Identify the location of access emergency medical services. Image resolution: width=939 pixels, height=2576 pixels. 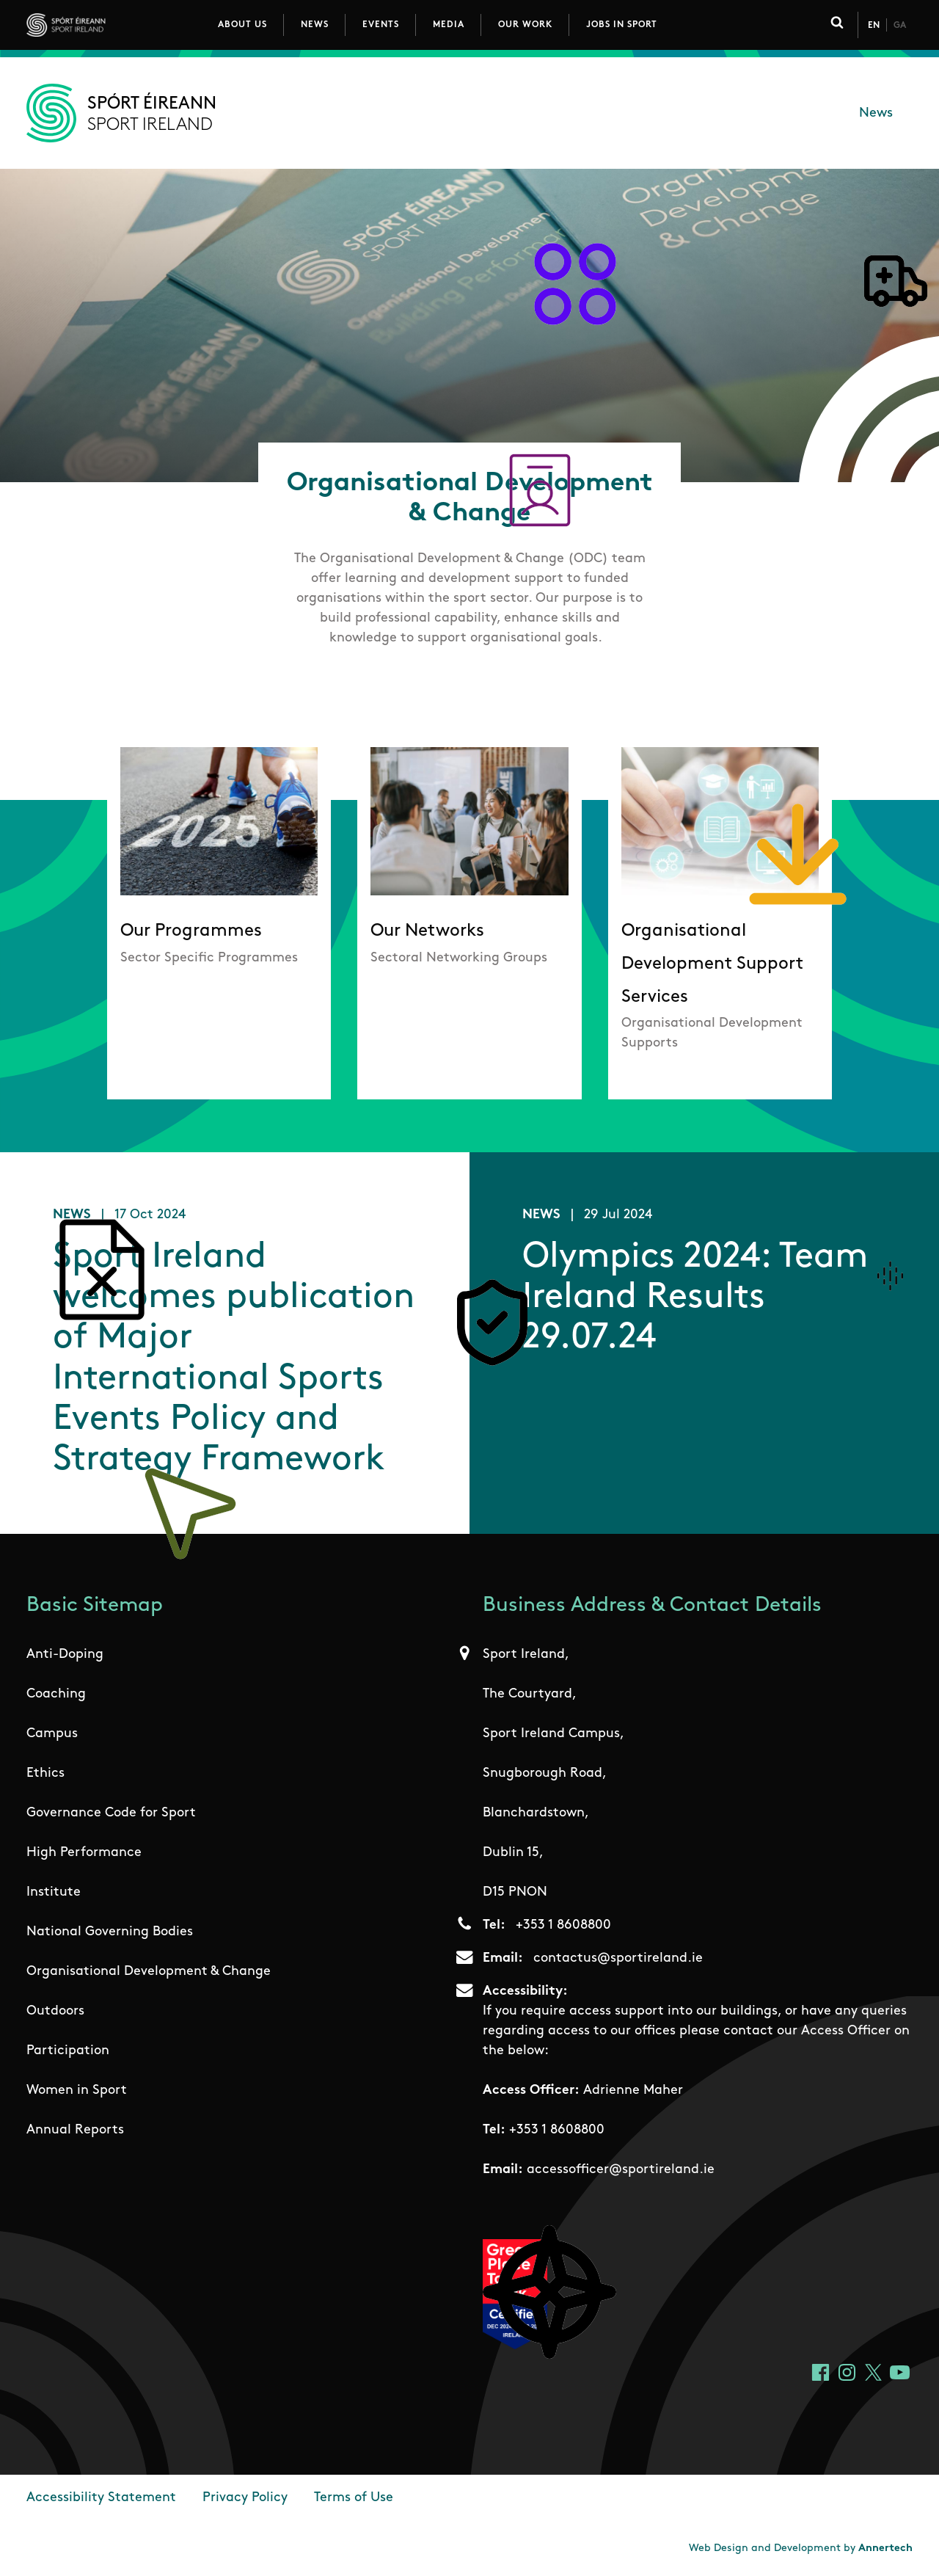
(896, 281).